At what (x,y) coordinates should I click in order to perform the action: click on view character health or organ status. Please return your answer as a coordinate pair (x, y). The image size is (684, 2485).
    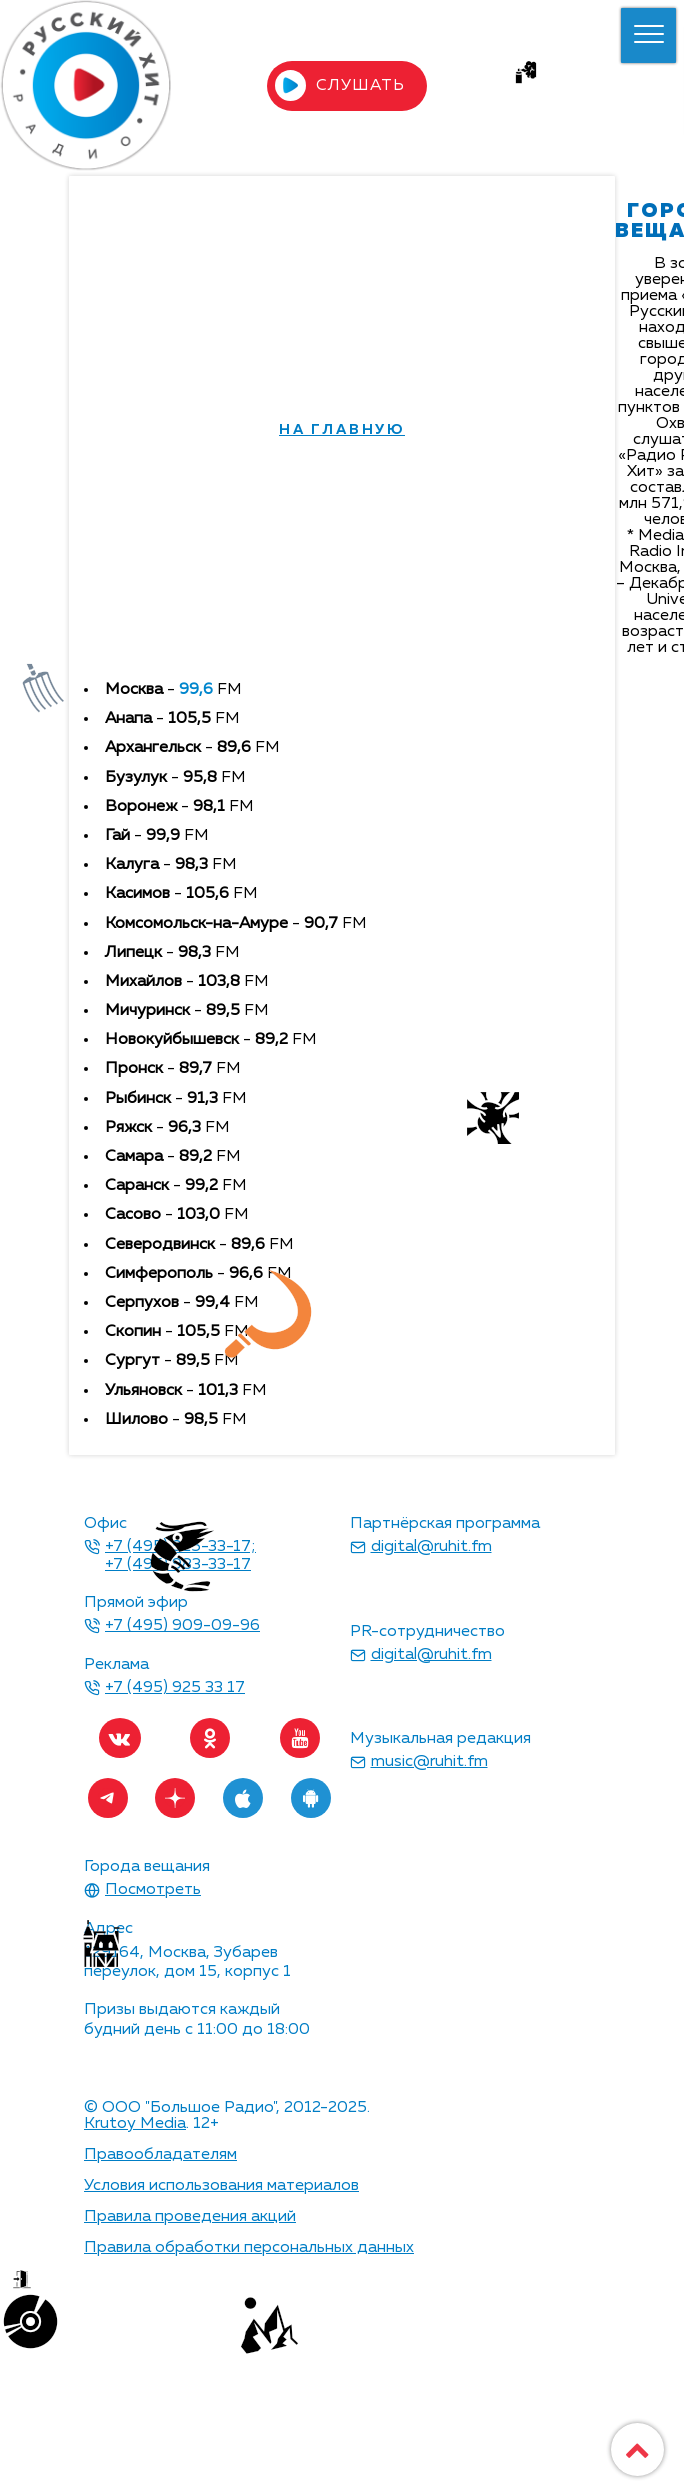
    Looking at the image, I should click on (493, 1118).